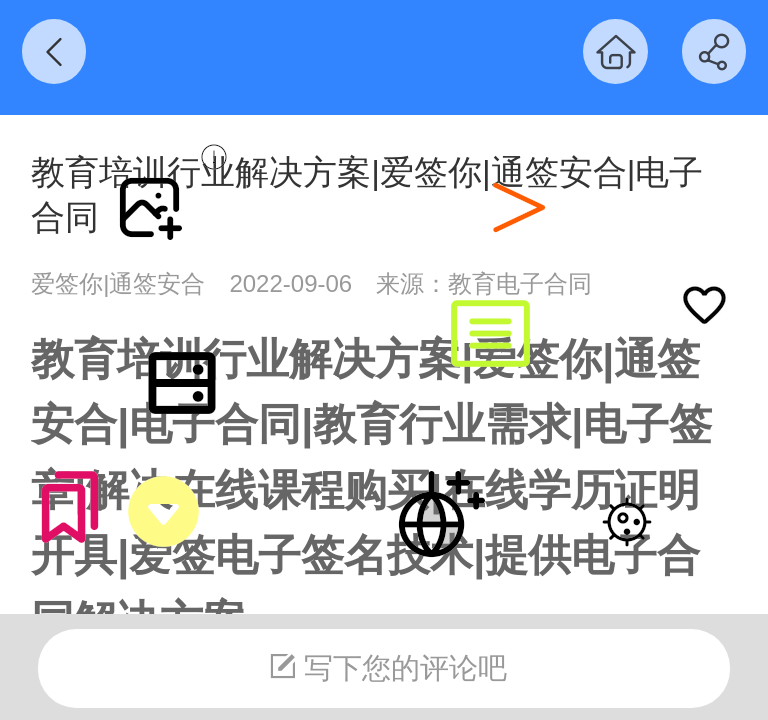  I want to click on access party or event mode, so click(437, 515).